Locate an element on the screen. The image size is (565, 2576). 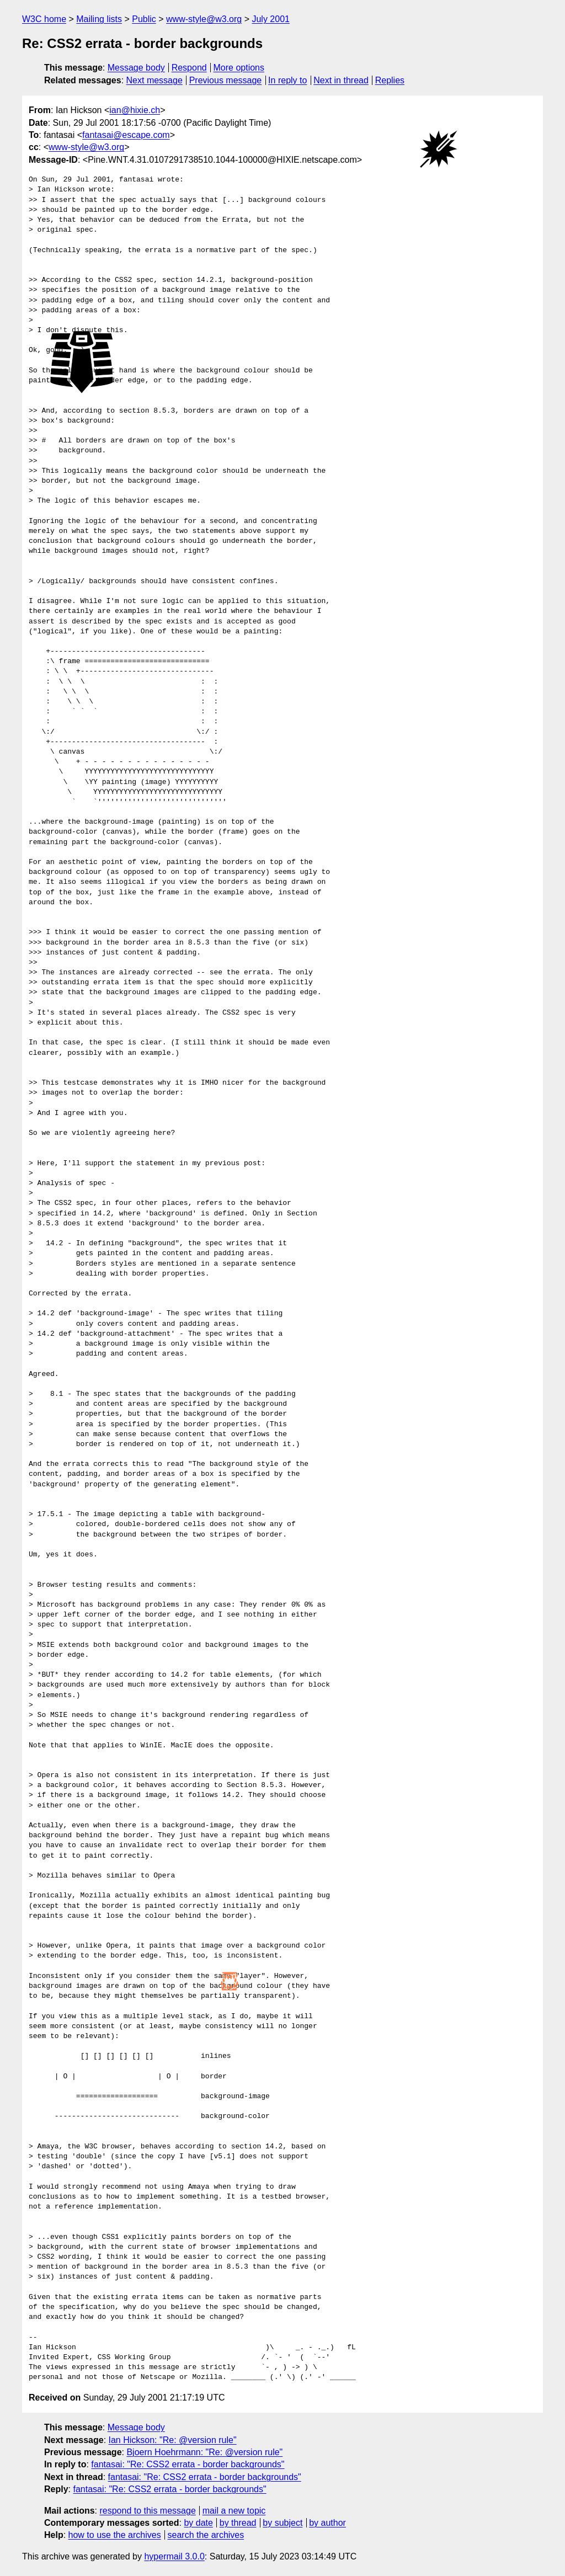
equip metal skirt armor piece is located at coordinates (82, 362).